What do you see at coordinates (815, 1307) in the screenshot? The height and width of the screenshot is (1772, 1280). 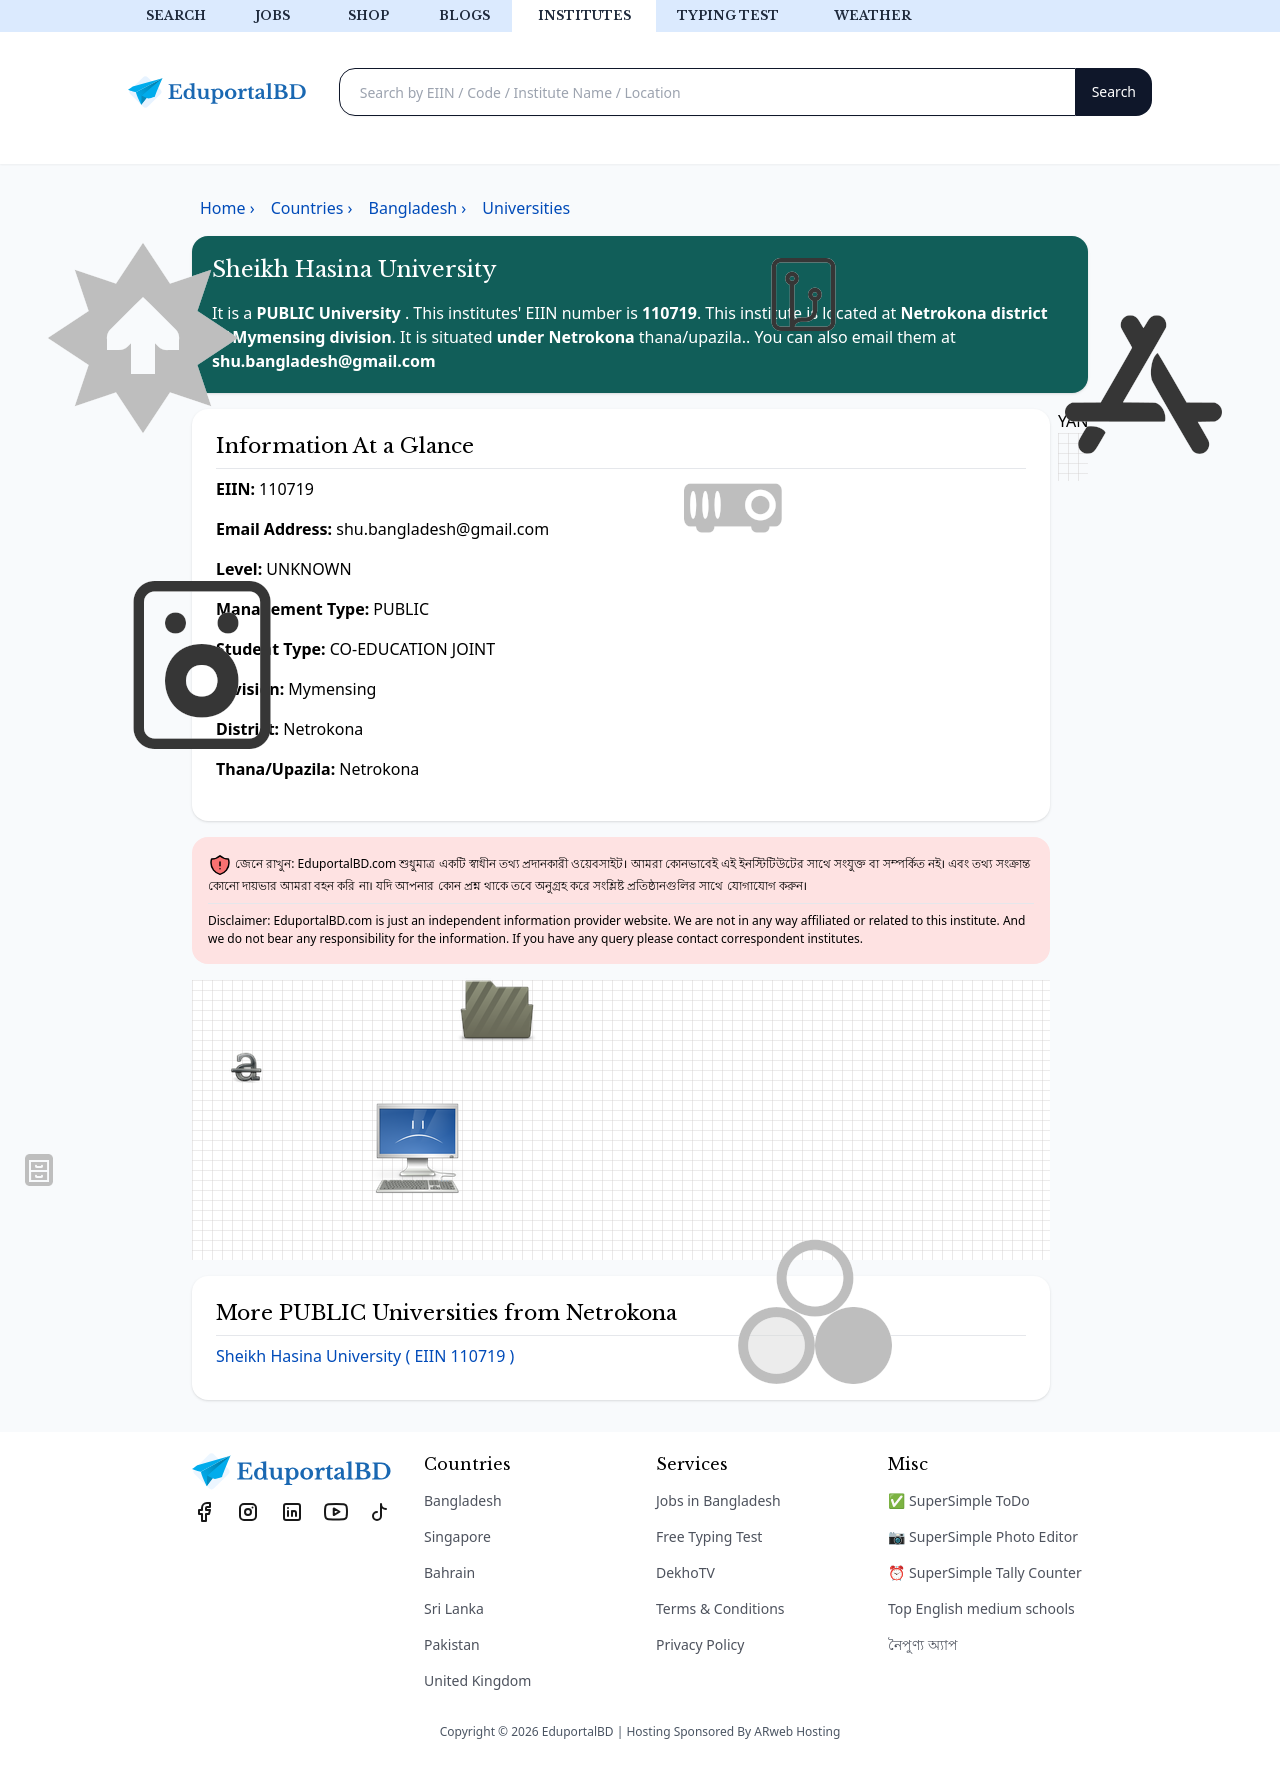 I see `access color and display preferences` at bounding box center [815, 1307].